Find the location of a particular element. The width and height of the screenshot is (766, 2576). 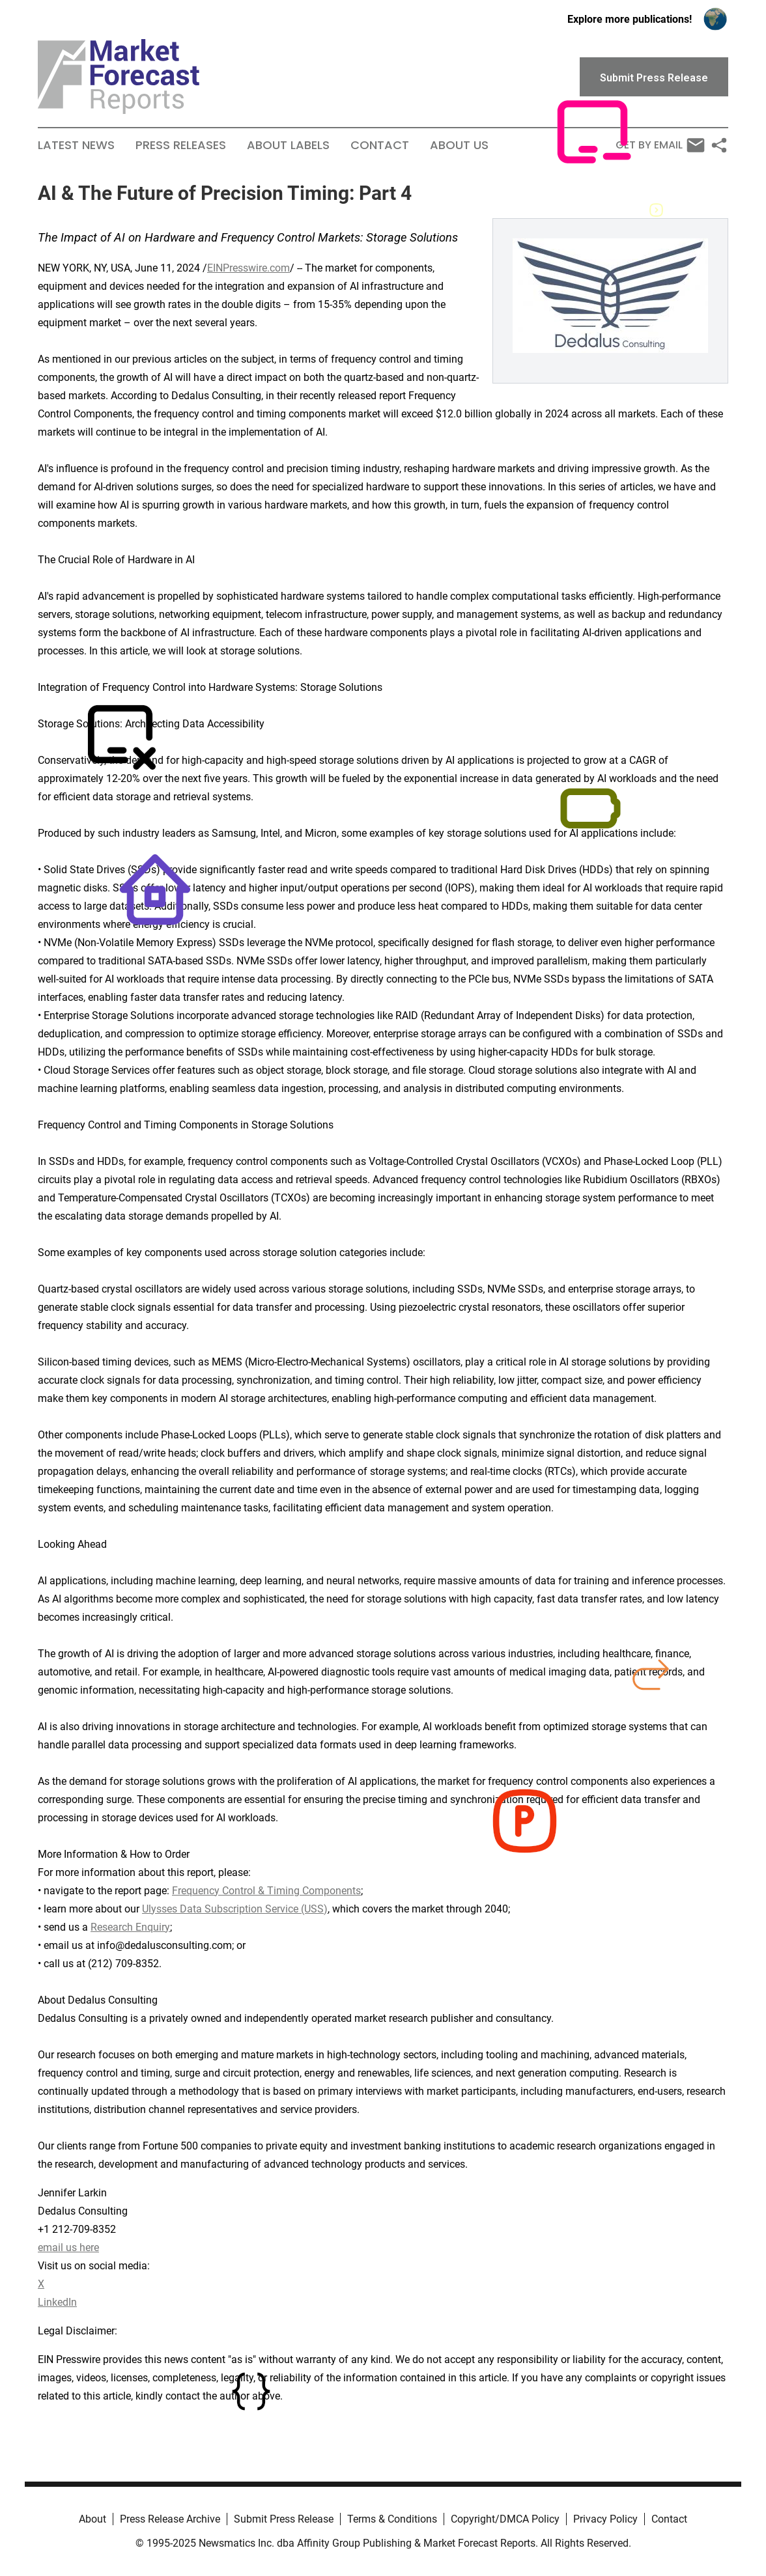

remove a paired tablet device is located at coordinates (592, 132).